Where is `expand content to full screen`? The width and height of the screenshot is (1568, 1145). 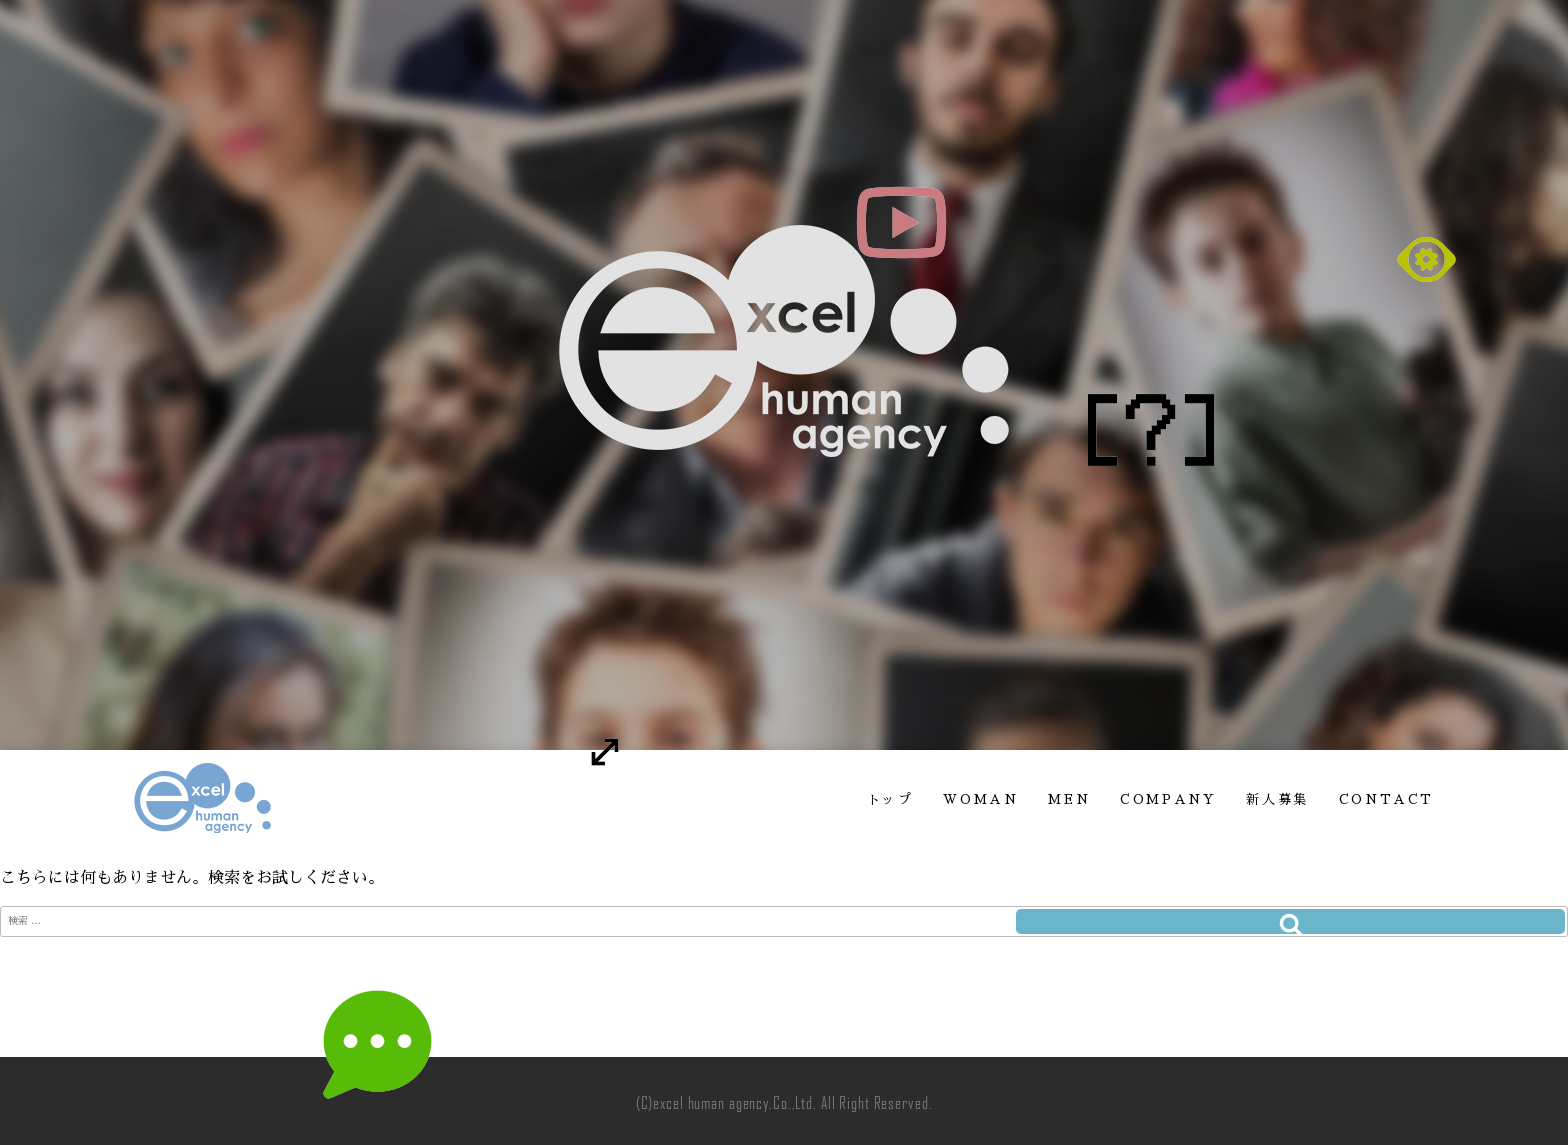 expand content to full screen is located at coordinates (605, 752).